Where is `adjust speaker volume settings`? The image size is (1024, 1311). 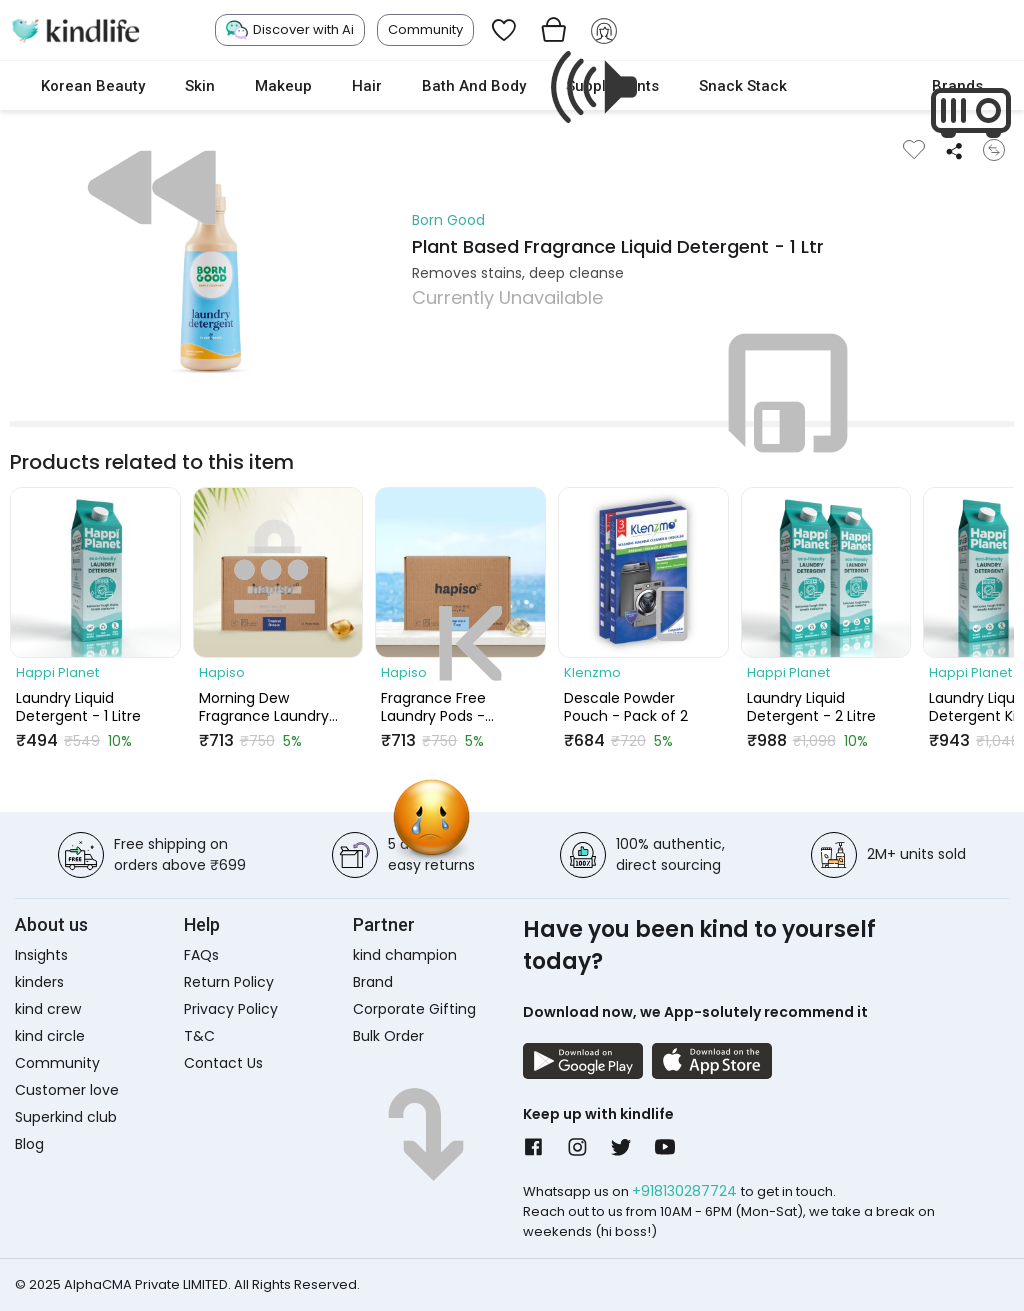
adjust speaker volume settings is located at coordinates (594, 87).